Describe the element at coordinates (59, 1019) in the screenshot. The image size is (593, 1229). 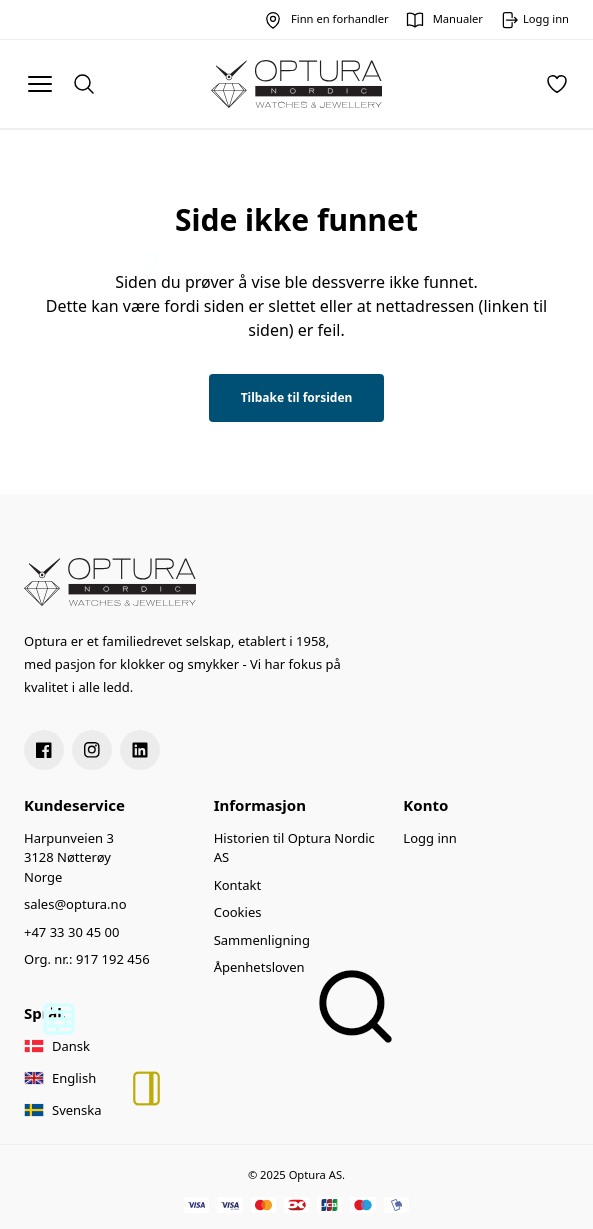
I see `view wall or barrier settings` at that location.